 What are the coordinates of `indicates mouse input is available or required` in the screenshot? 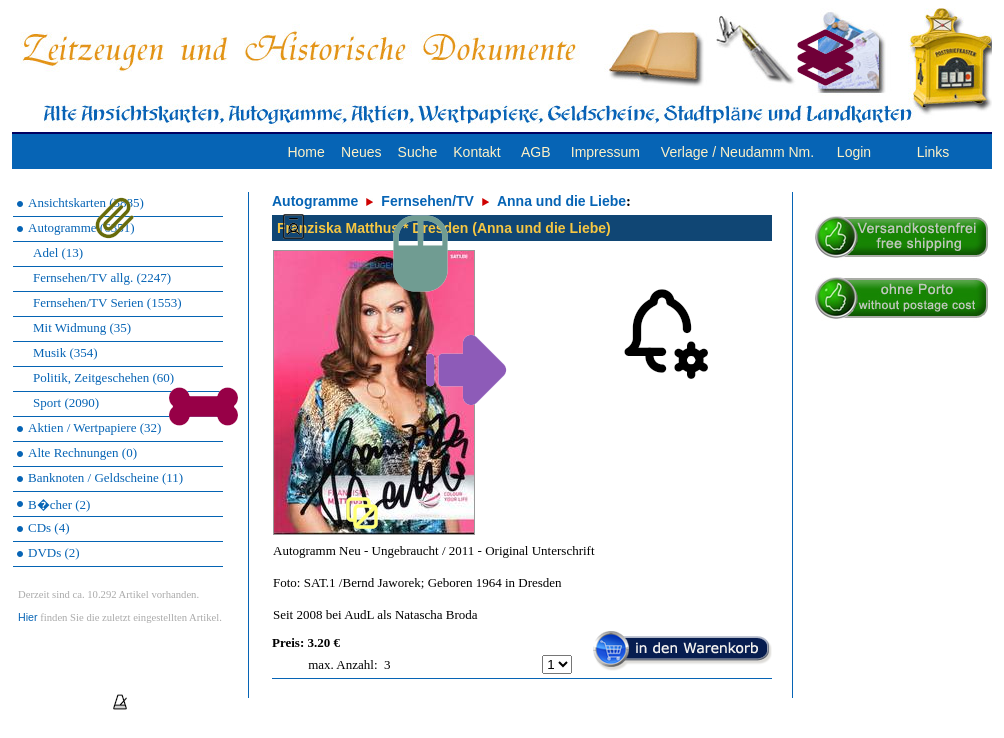 It's located at (420, 253).